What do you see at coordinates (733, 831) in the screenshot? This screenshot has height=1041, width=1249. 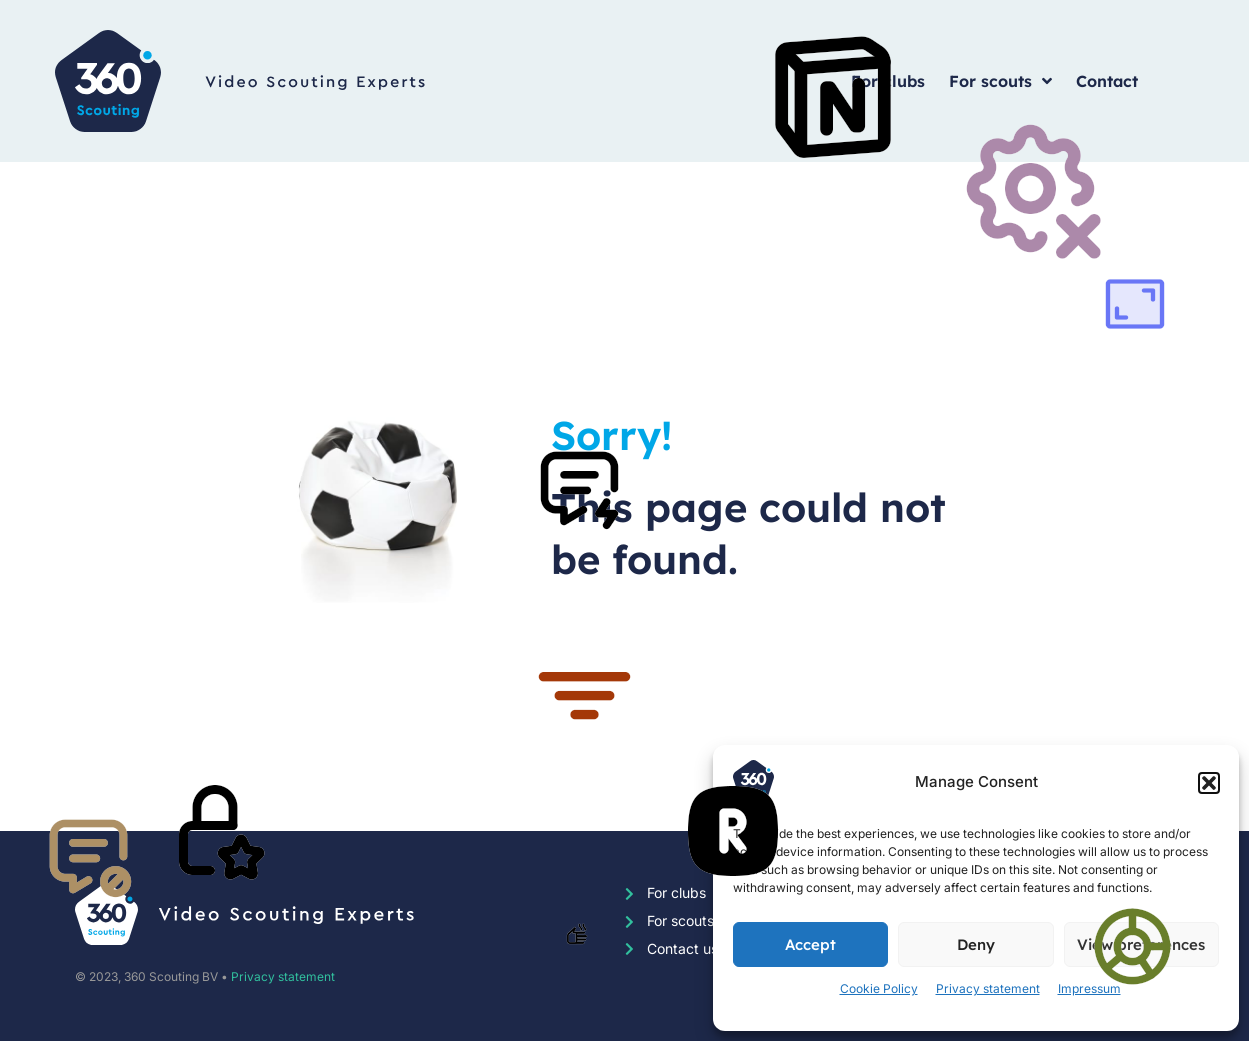 I see `indicates a rating or review feature` at bounding box center [733, 831].